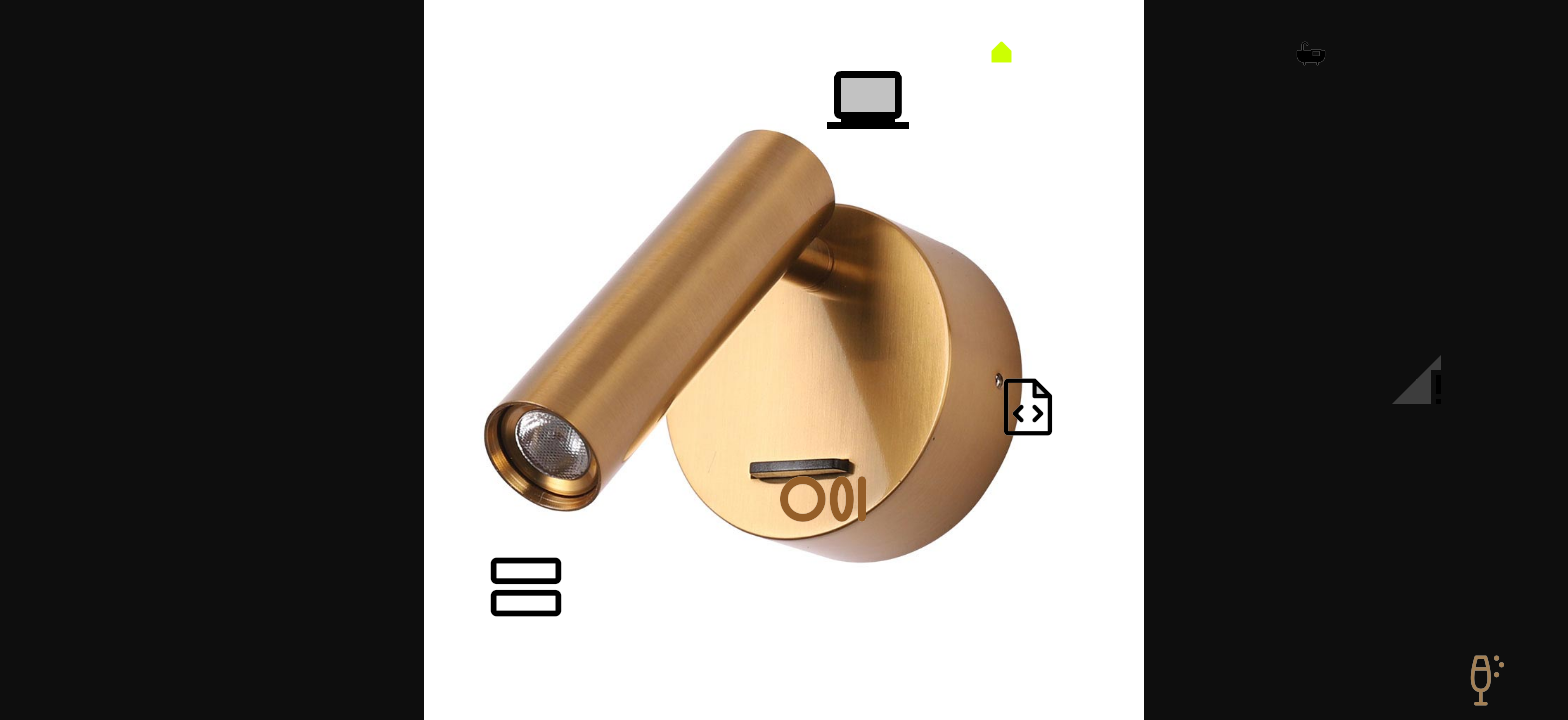 The height and width of the screenshot is (720, 1568). Describe the element at coordinates (868, 102) in the screenshot. I see `access windows laptop or PC settings` at that location.